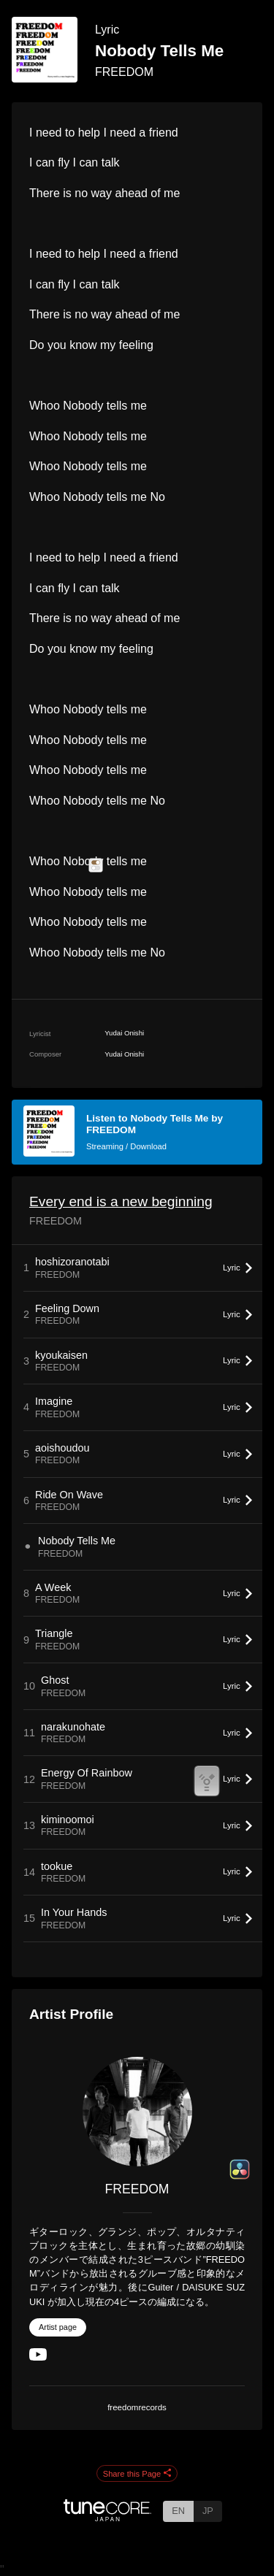 This screenshot has height=2576, width=274. Describe the element at coordinates (240, 2169) in the screenshot. I see `open DaVinci Resolve video editing application` at that location.